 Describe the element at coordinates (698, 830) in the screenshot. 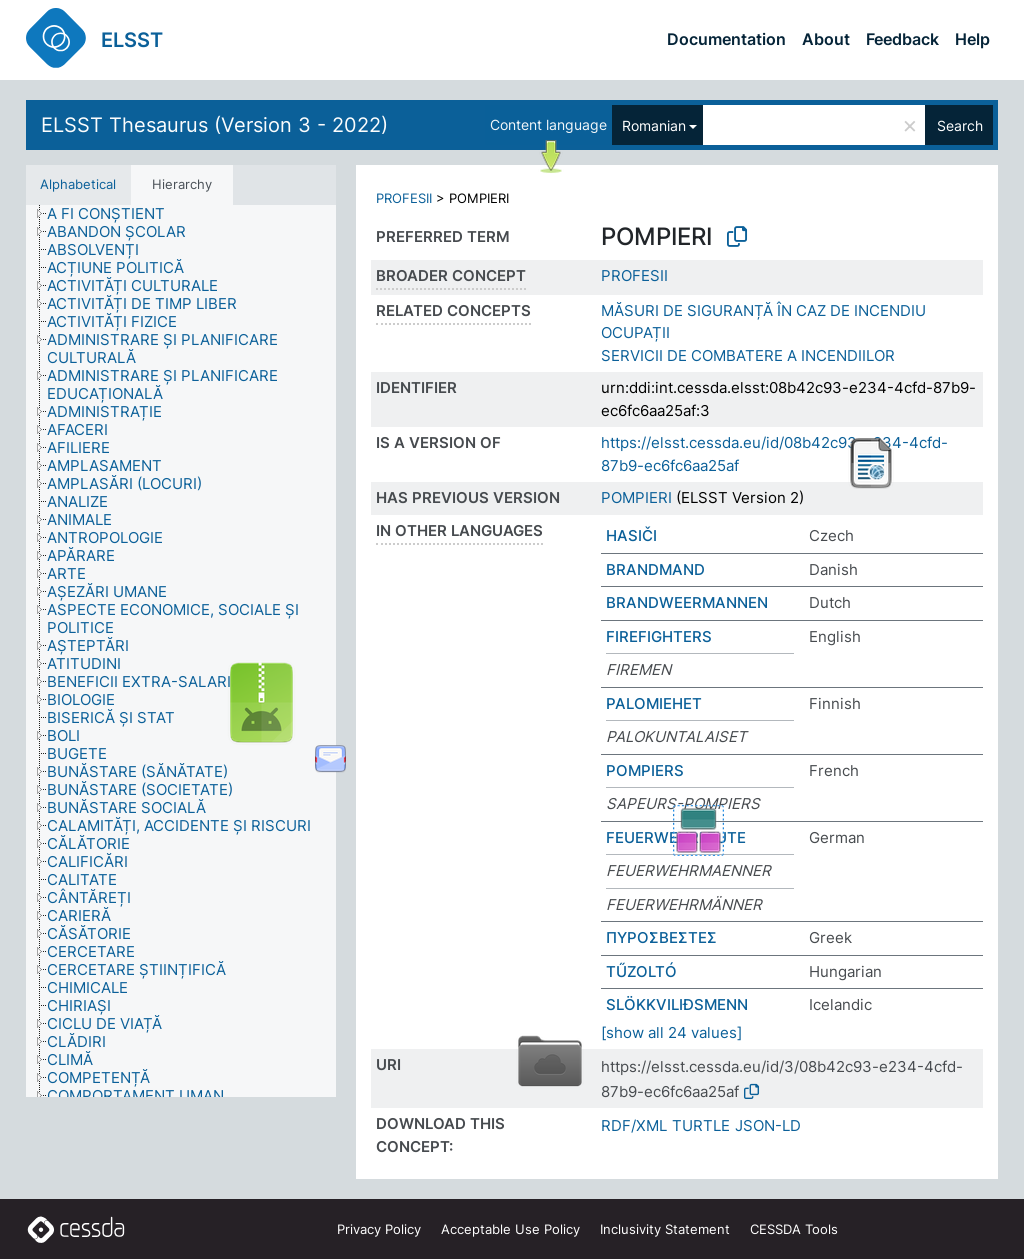

I see `select all items in the current view` at that location.